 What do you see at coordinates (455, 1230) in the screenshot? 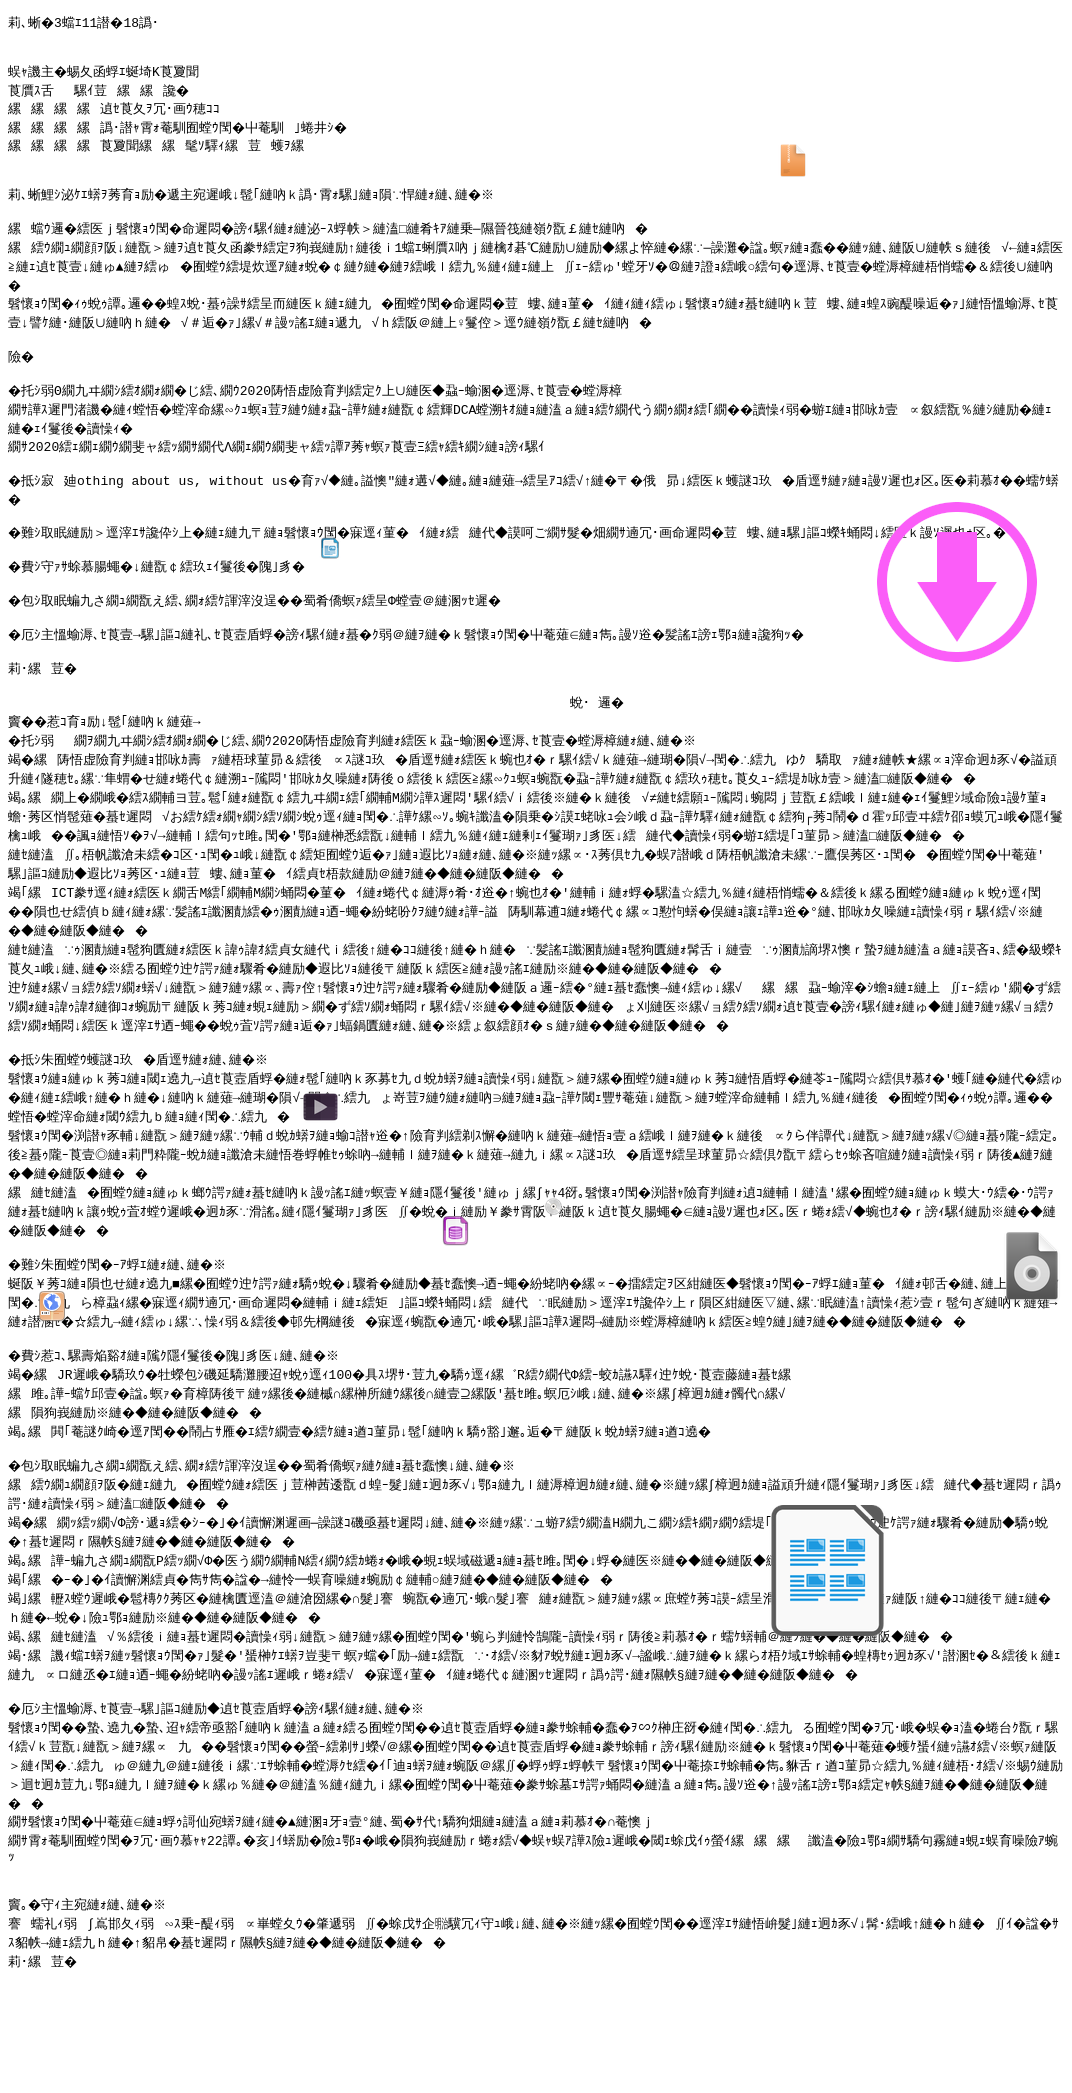
I see `open an opendocument database file` at bounding box center [455, 1230].